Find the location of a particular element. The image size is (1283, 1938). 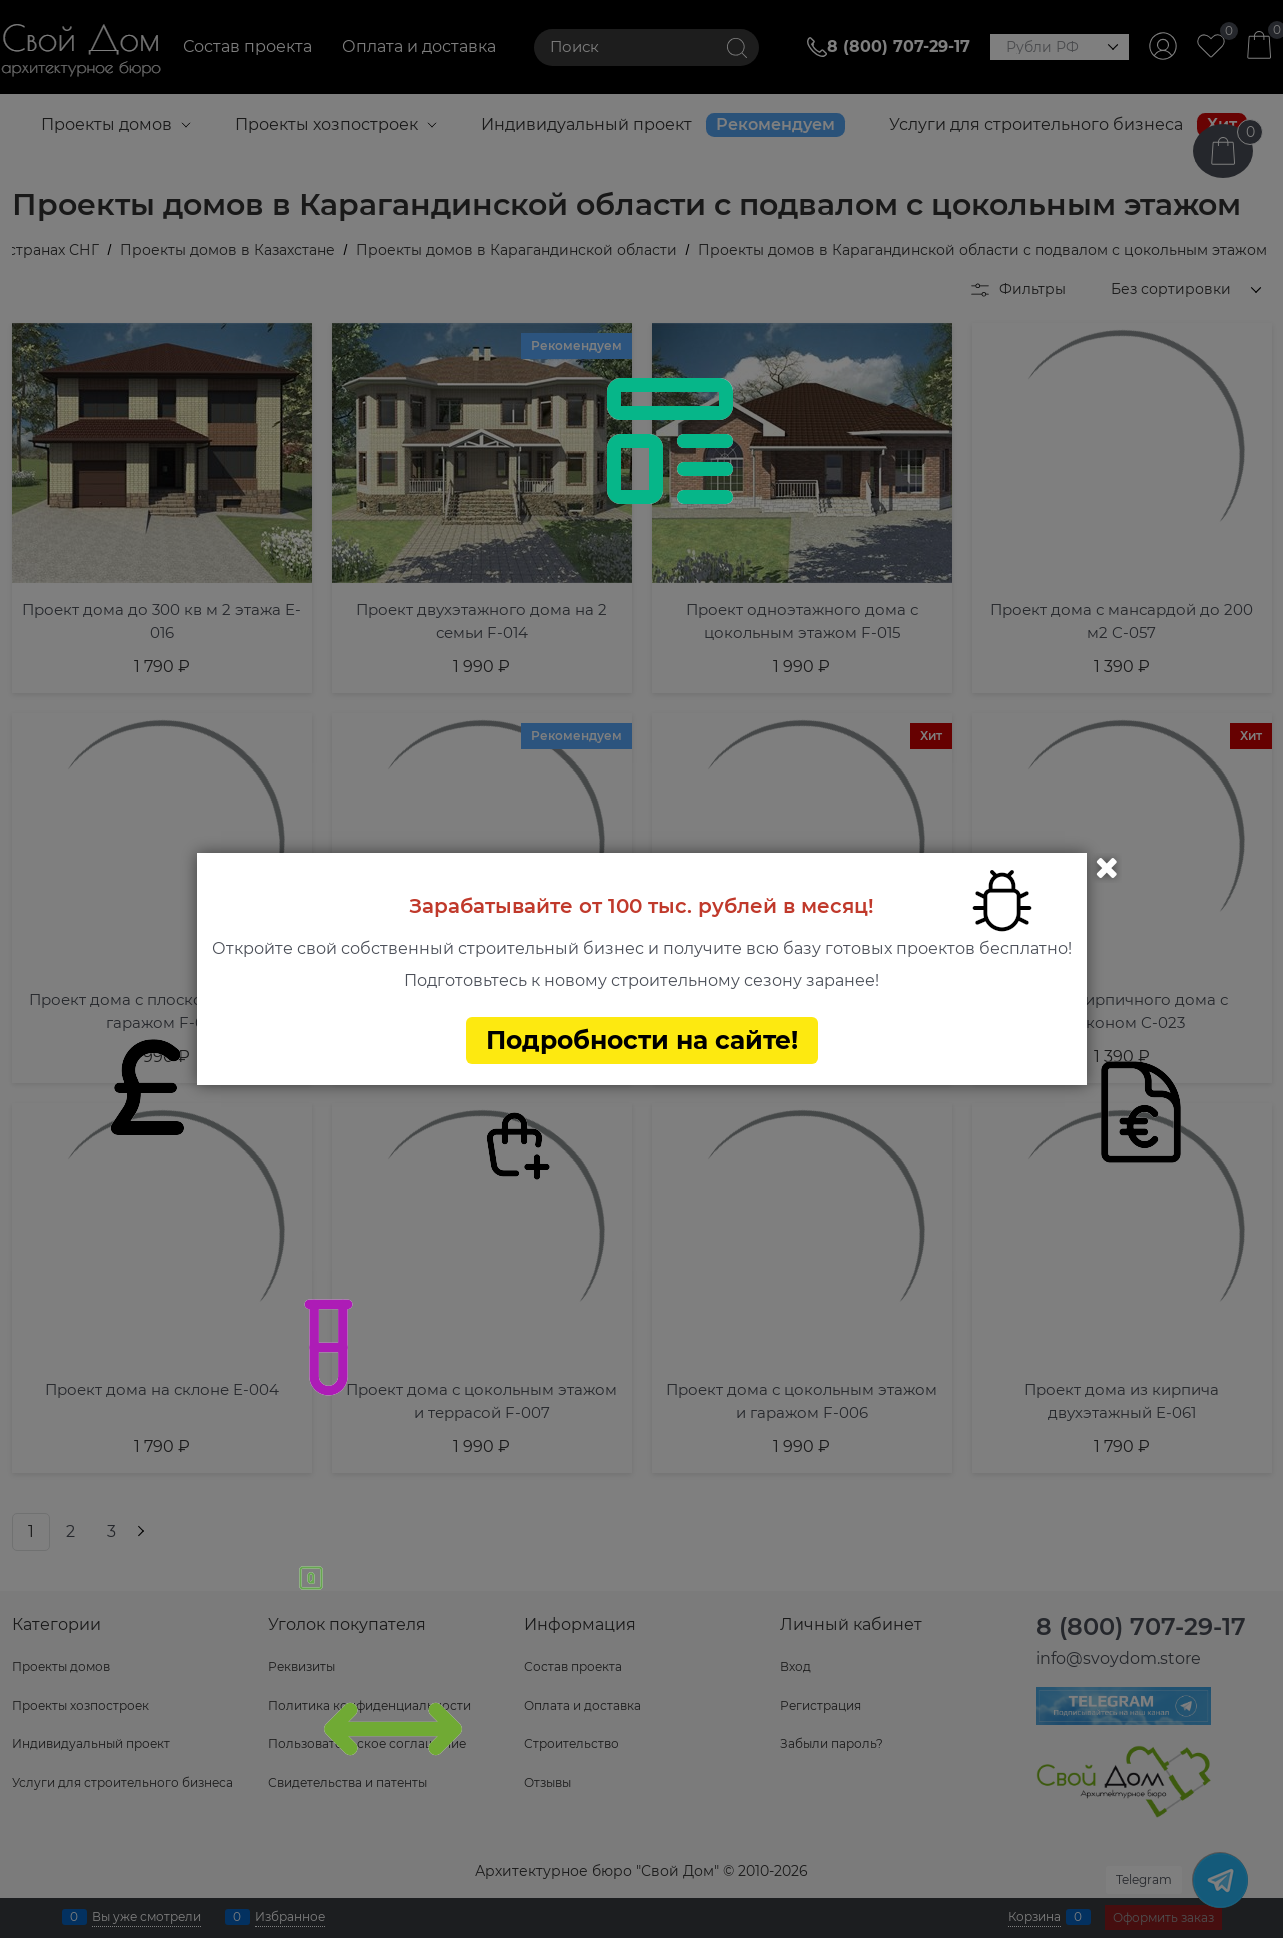

report a bug or issue is located at coordinates (1002, 902).